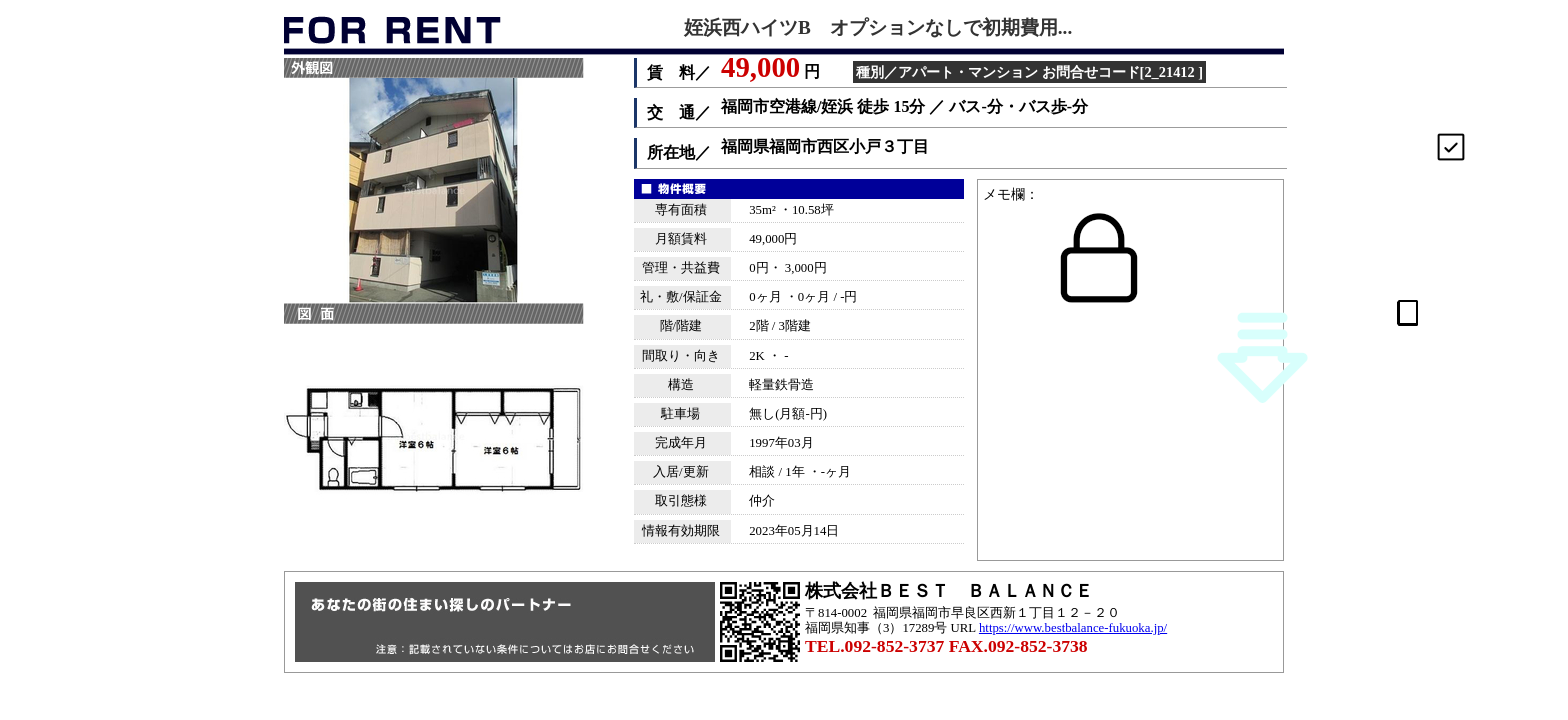  I want to click on crop image to portrait orientation, so click(1408, 313).